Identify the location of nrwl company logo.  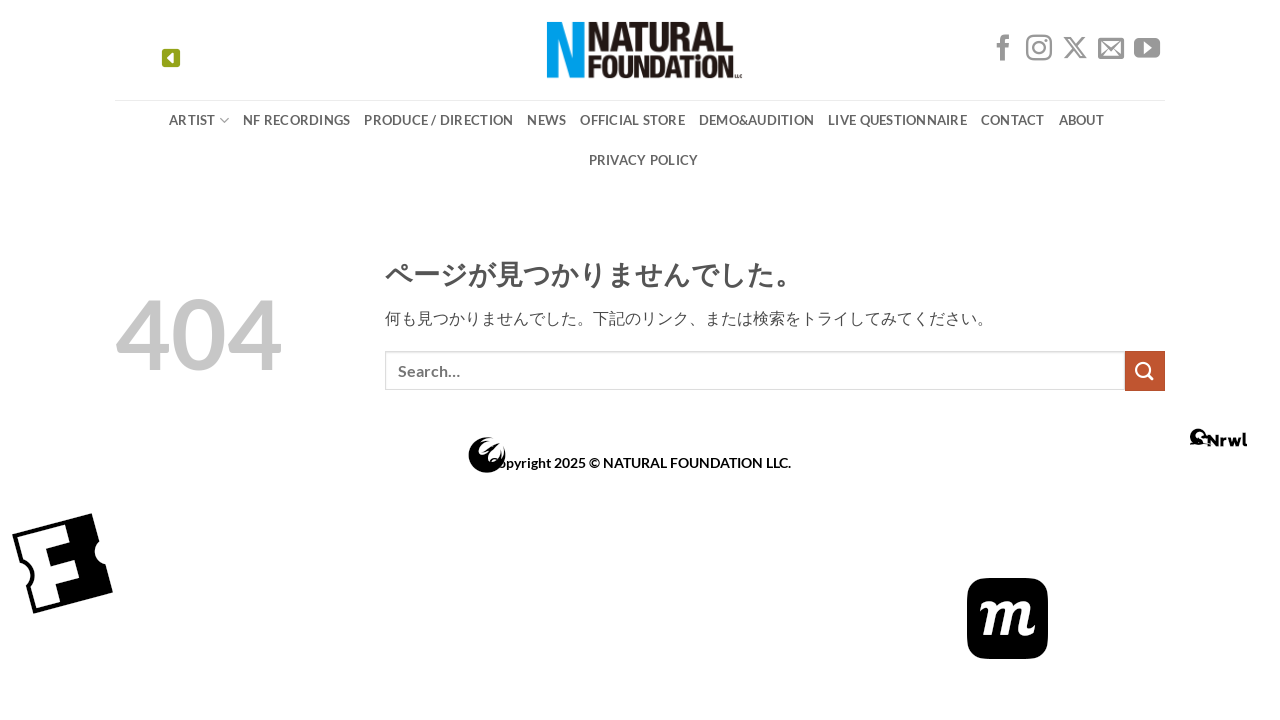
(1218, 437).